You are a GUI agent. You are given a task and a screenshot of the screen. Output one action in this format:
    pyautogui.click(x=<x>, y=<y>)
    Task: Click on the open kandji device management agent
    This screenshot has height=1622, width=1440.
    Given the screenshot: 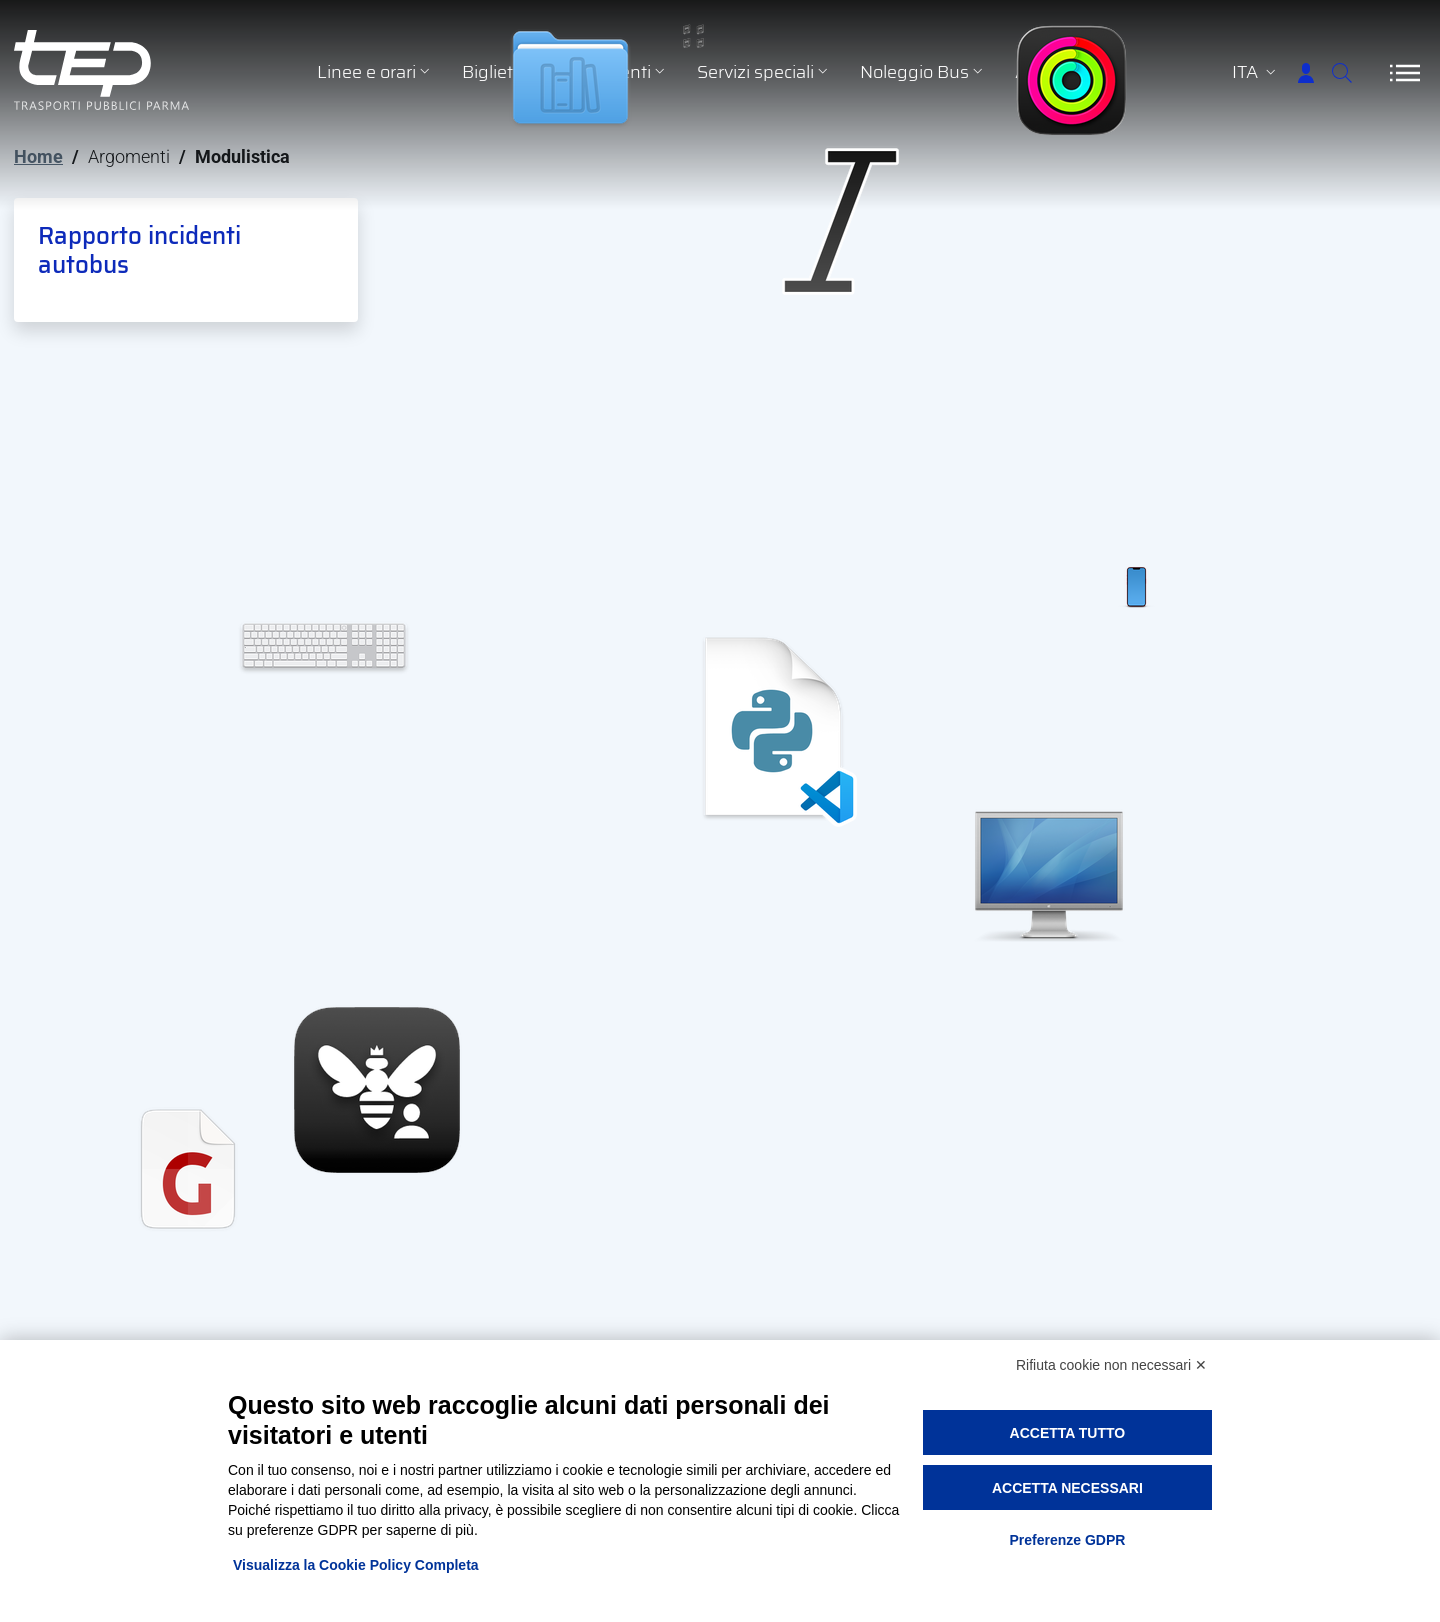 What is the action you would take?
    pyautogui.click(x=377, y=1090)
    